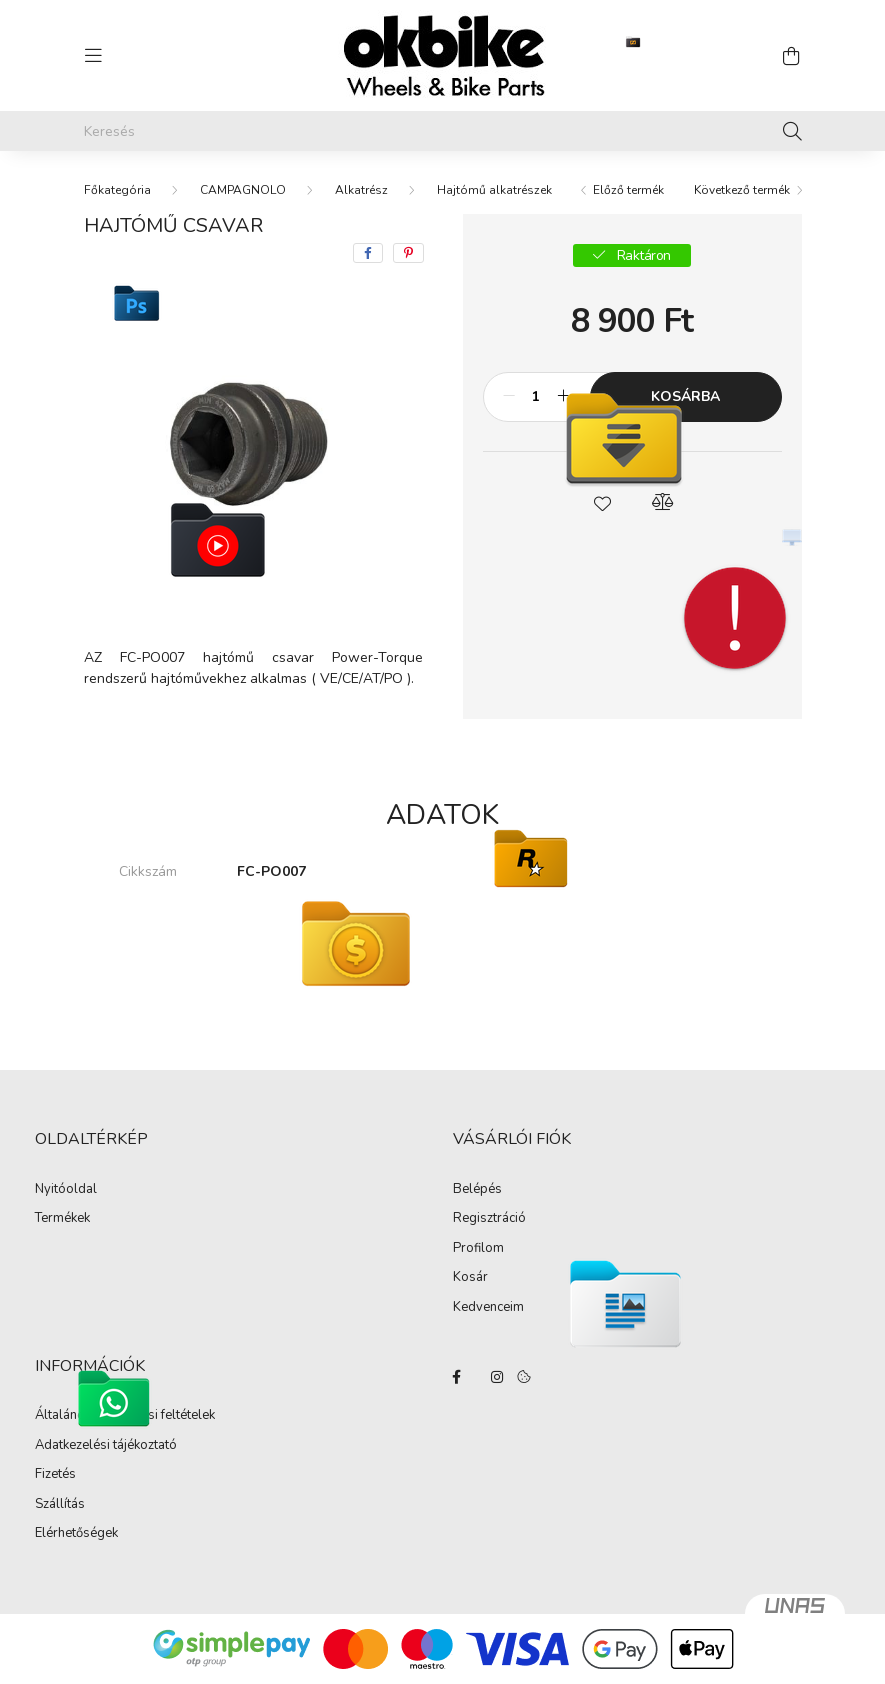  I want to click on open folder containing financial documents, so click(355, 946).